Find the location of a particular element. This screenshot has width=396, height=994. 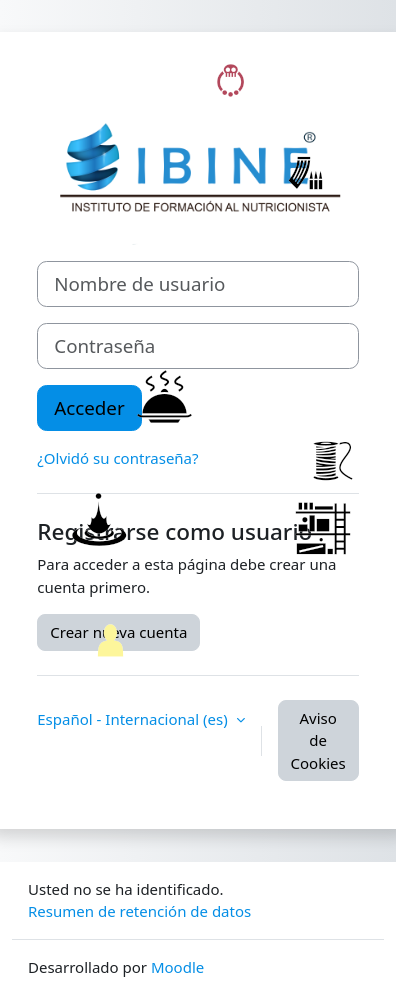

access warehouse inventory management is located at coordinates (323, 527).